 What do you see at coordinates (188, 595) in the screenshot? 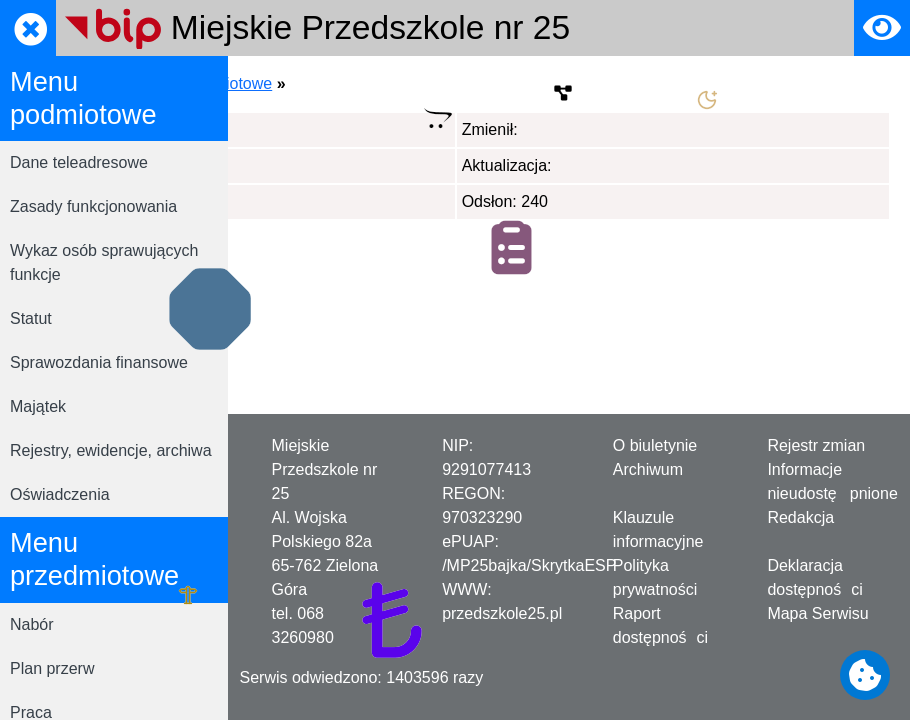
I see `access navigation or directions` at bounding box center [188, 595].